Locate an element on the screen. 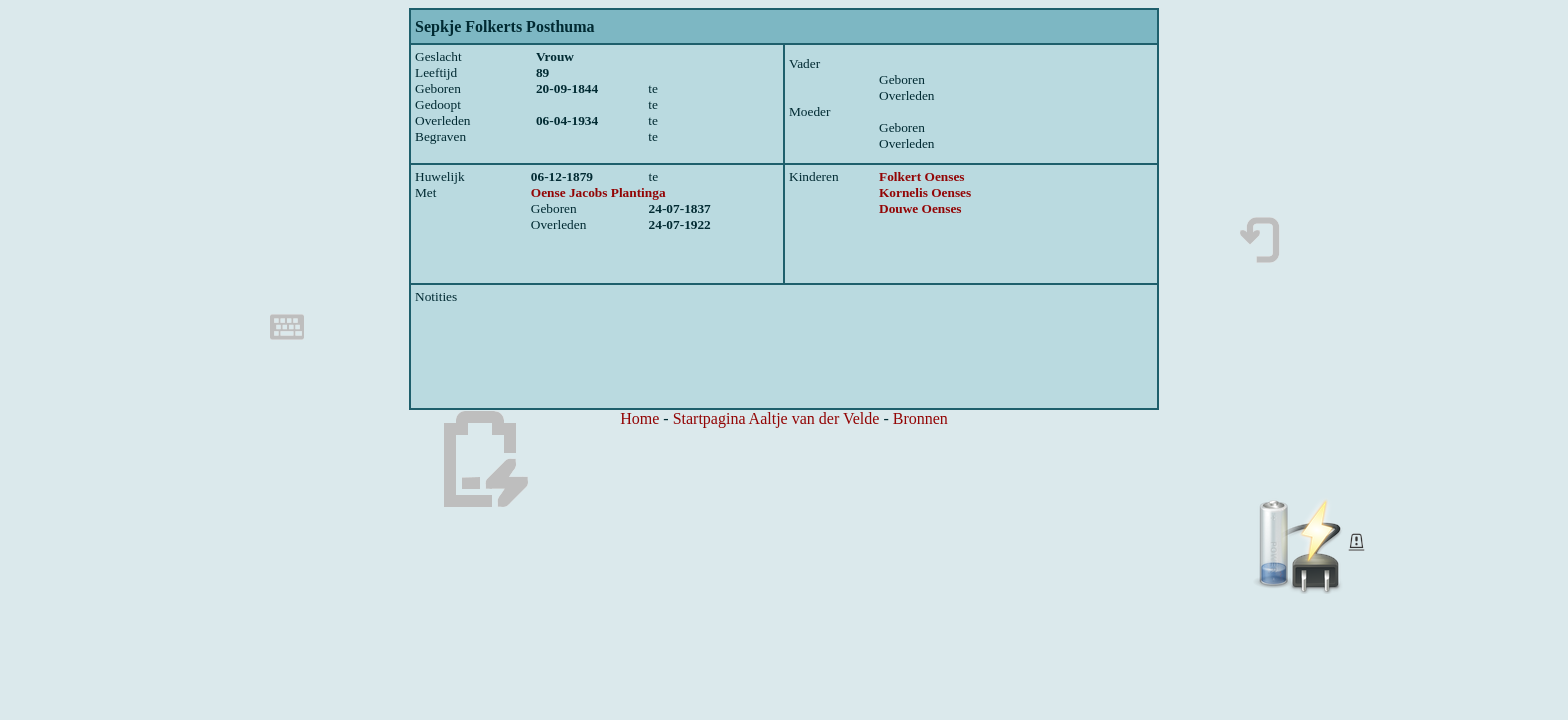 This screenshot has height=720, width=1568. battery low but currently charging is located at coordinates (1294, 545).